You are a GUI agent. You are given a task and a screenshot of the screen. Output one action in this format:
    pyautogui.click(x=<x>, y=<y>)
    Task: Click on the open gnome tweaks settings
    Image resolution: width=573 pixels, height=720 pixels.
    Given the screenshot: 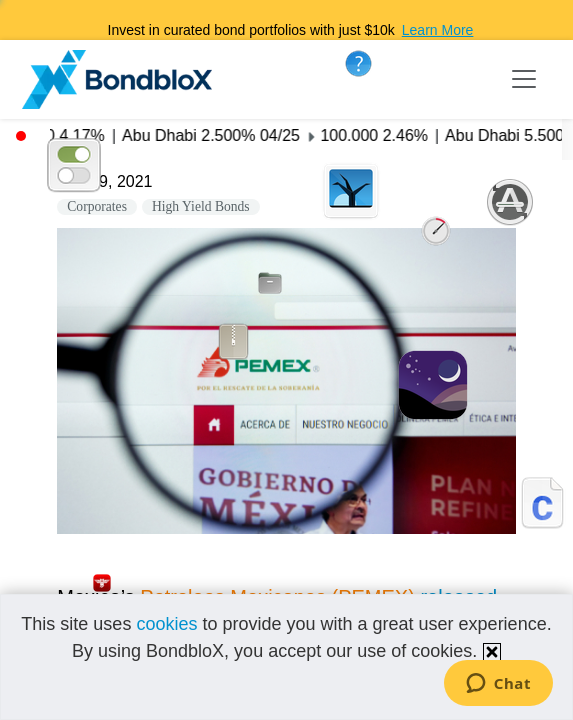 What is the action you would take?
    pyautogui.click(x=74, y=165)
    